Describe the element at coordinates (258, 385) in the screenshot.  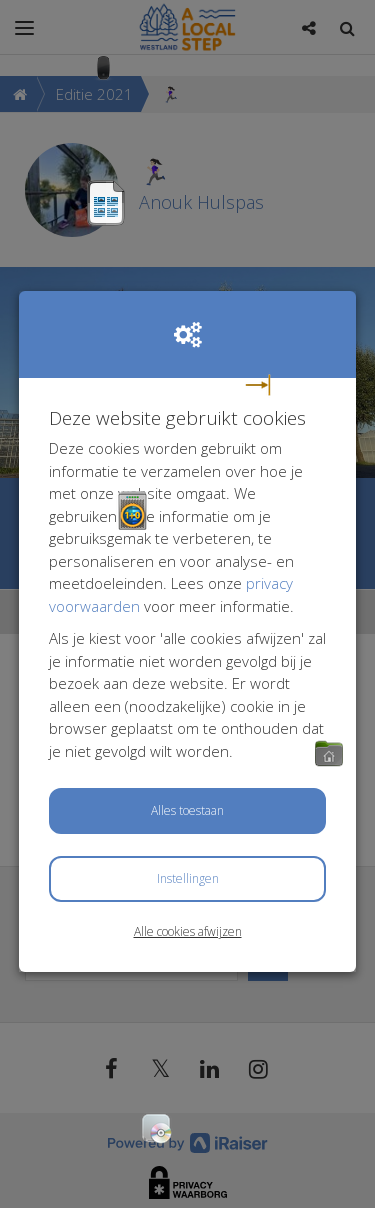
I see `skip to the last item in a list or queue` at that location.